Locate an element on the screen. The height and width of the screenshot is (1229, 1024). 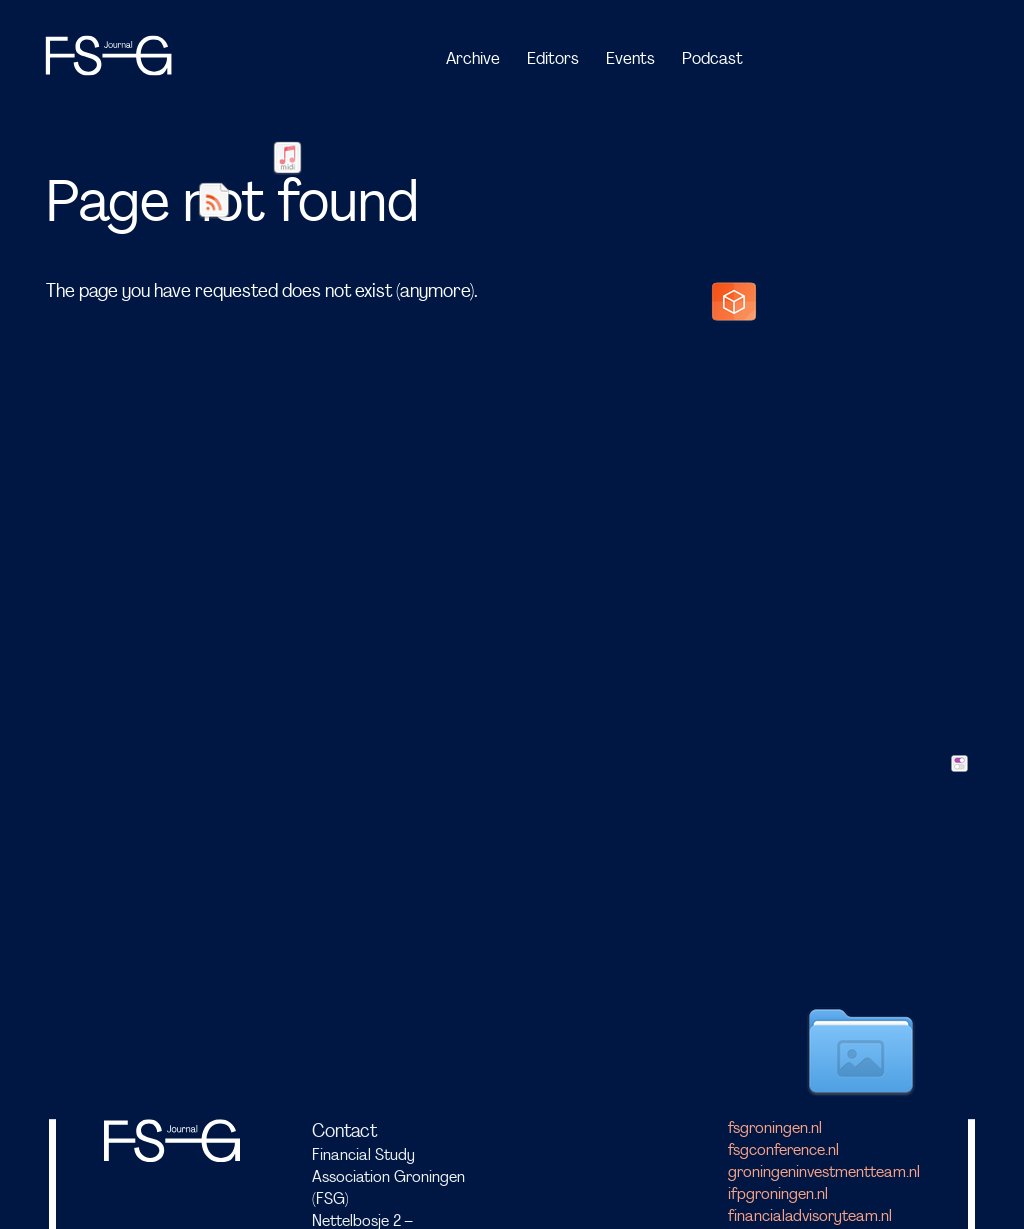
open desktop preferences or settings is located at coordinates (959, 763).